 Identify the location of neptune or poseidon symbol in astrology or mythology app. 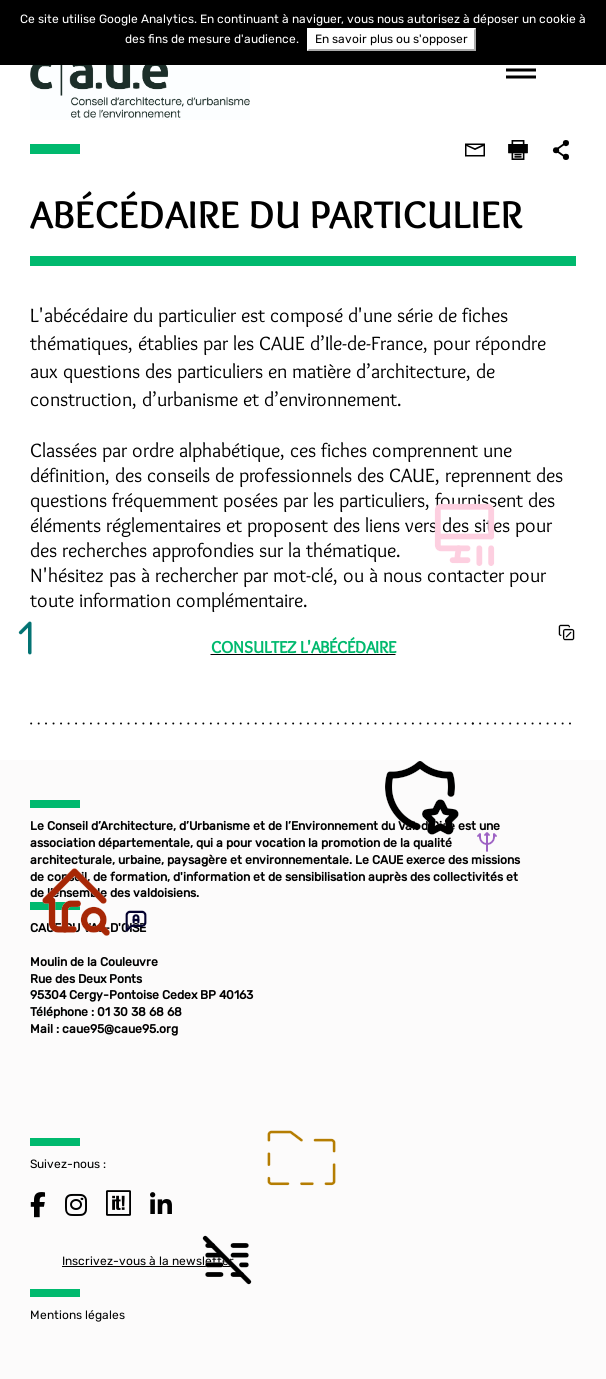
(487, 842).